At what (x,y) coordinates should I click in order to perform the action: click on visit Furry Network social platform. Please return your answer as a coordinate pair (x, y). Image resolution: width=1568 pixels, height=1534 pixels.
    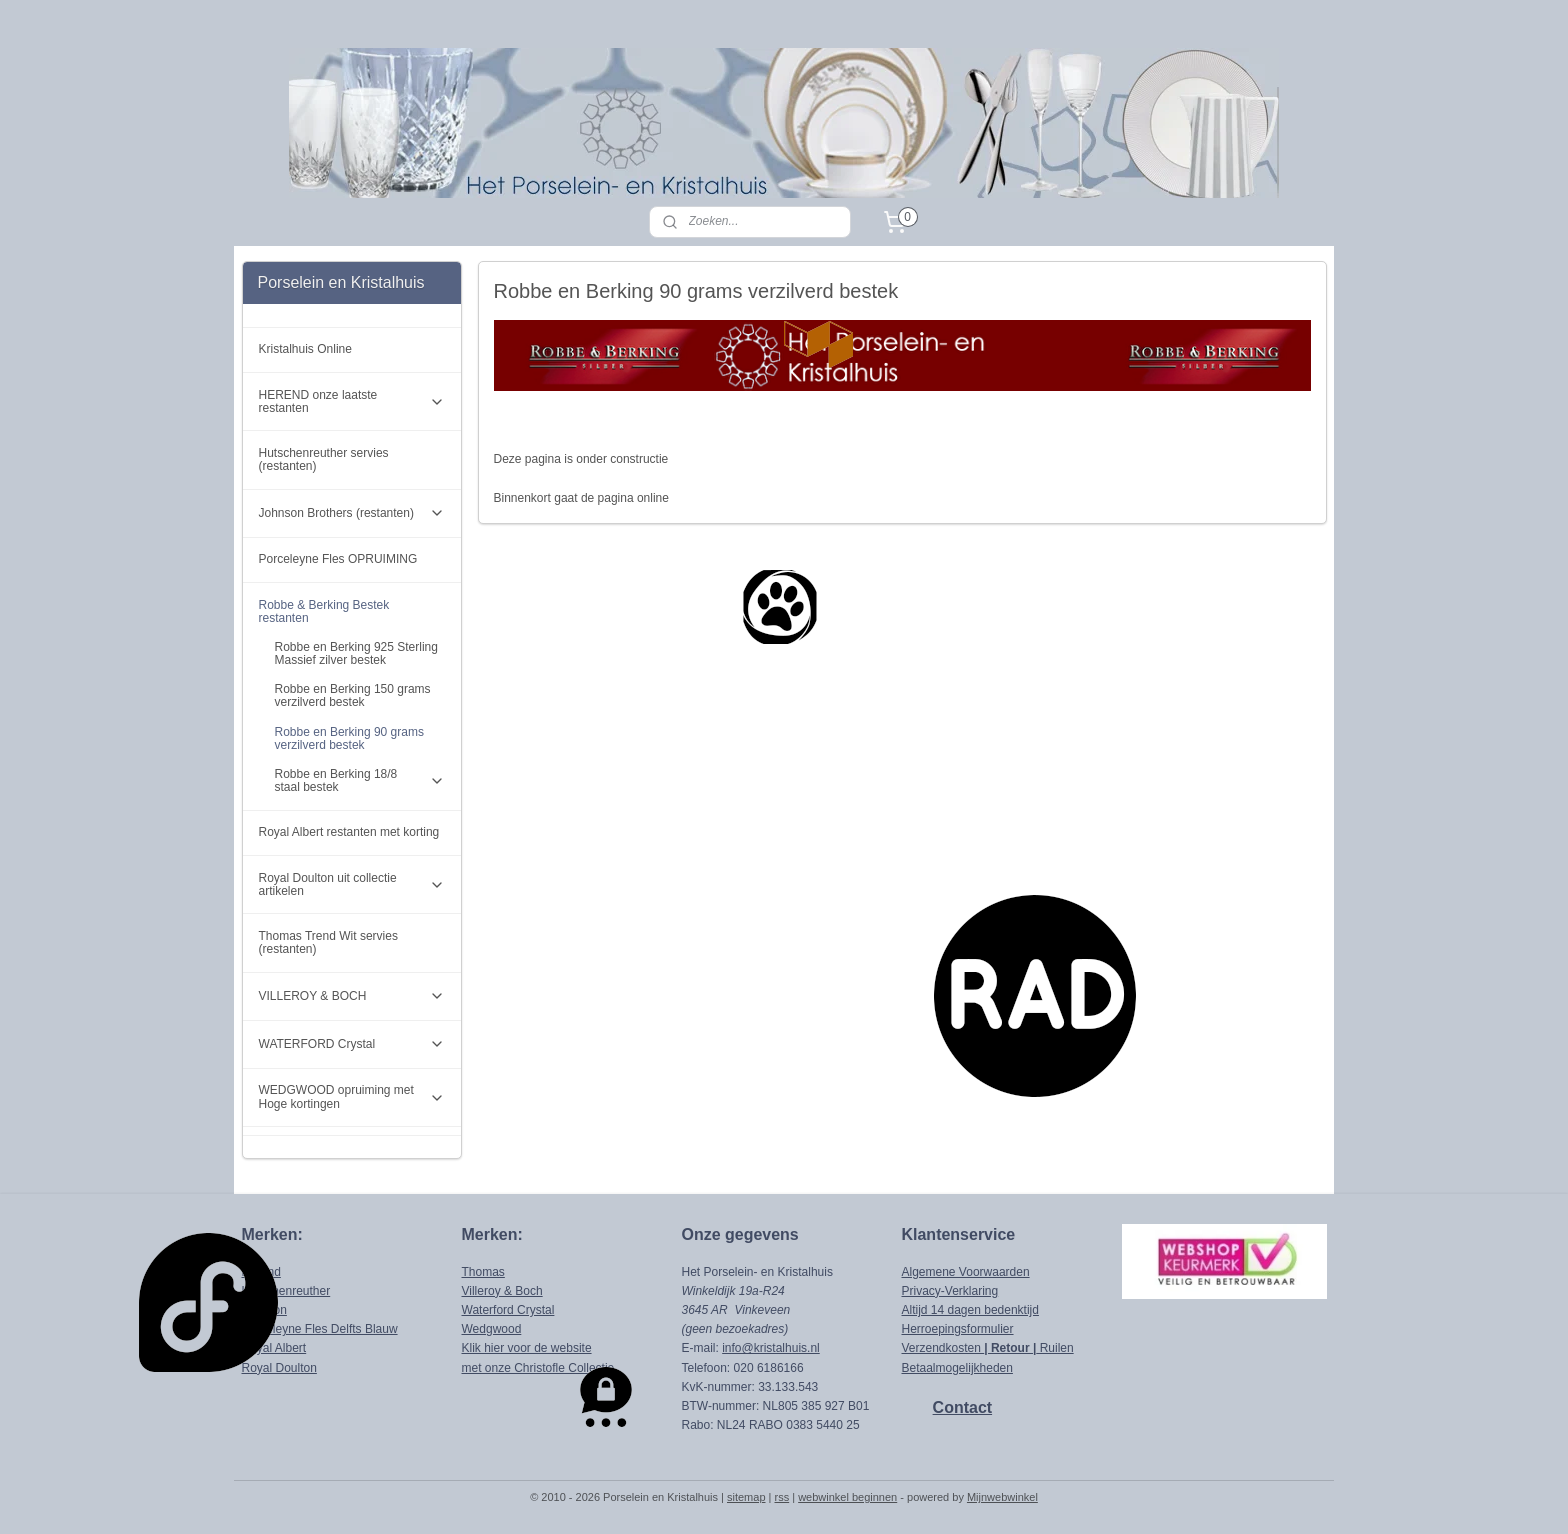
    Looking at the image, I should click on (780, 607).